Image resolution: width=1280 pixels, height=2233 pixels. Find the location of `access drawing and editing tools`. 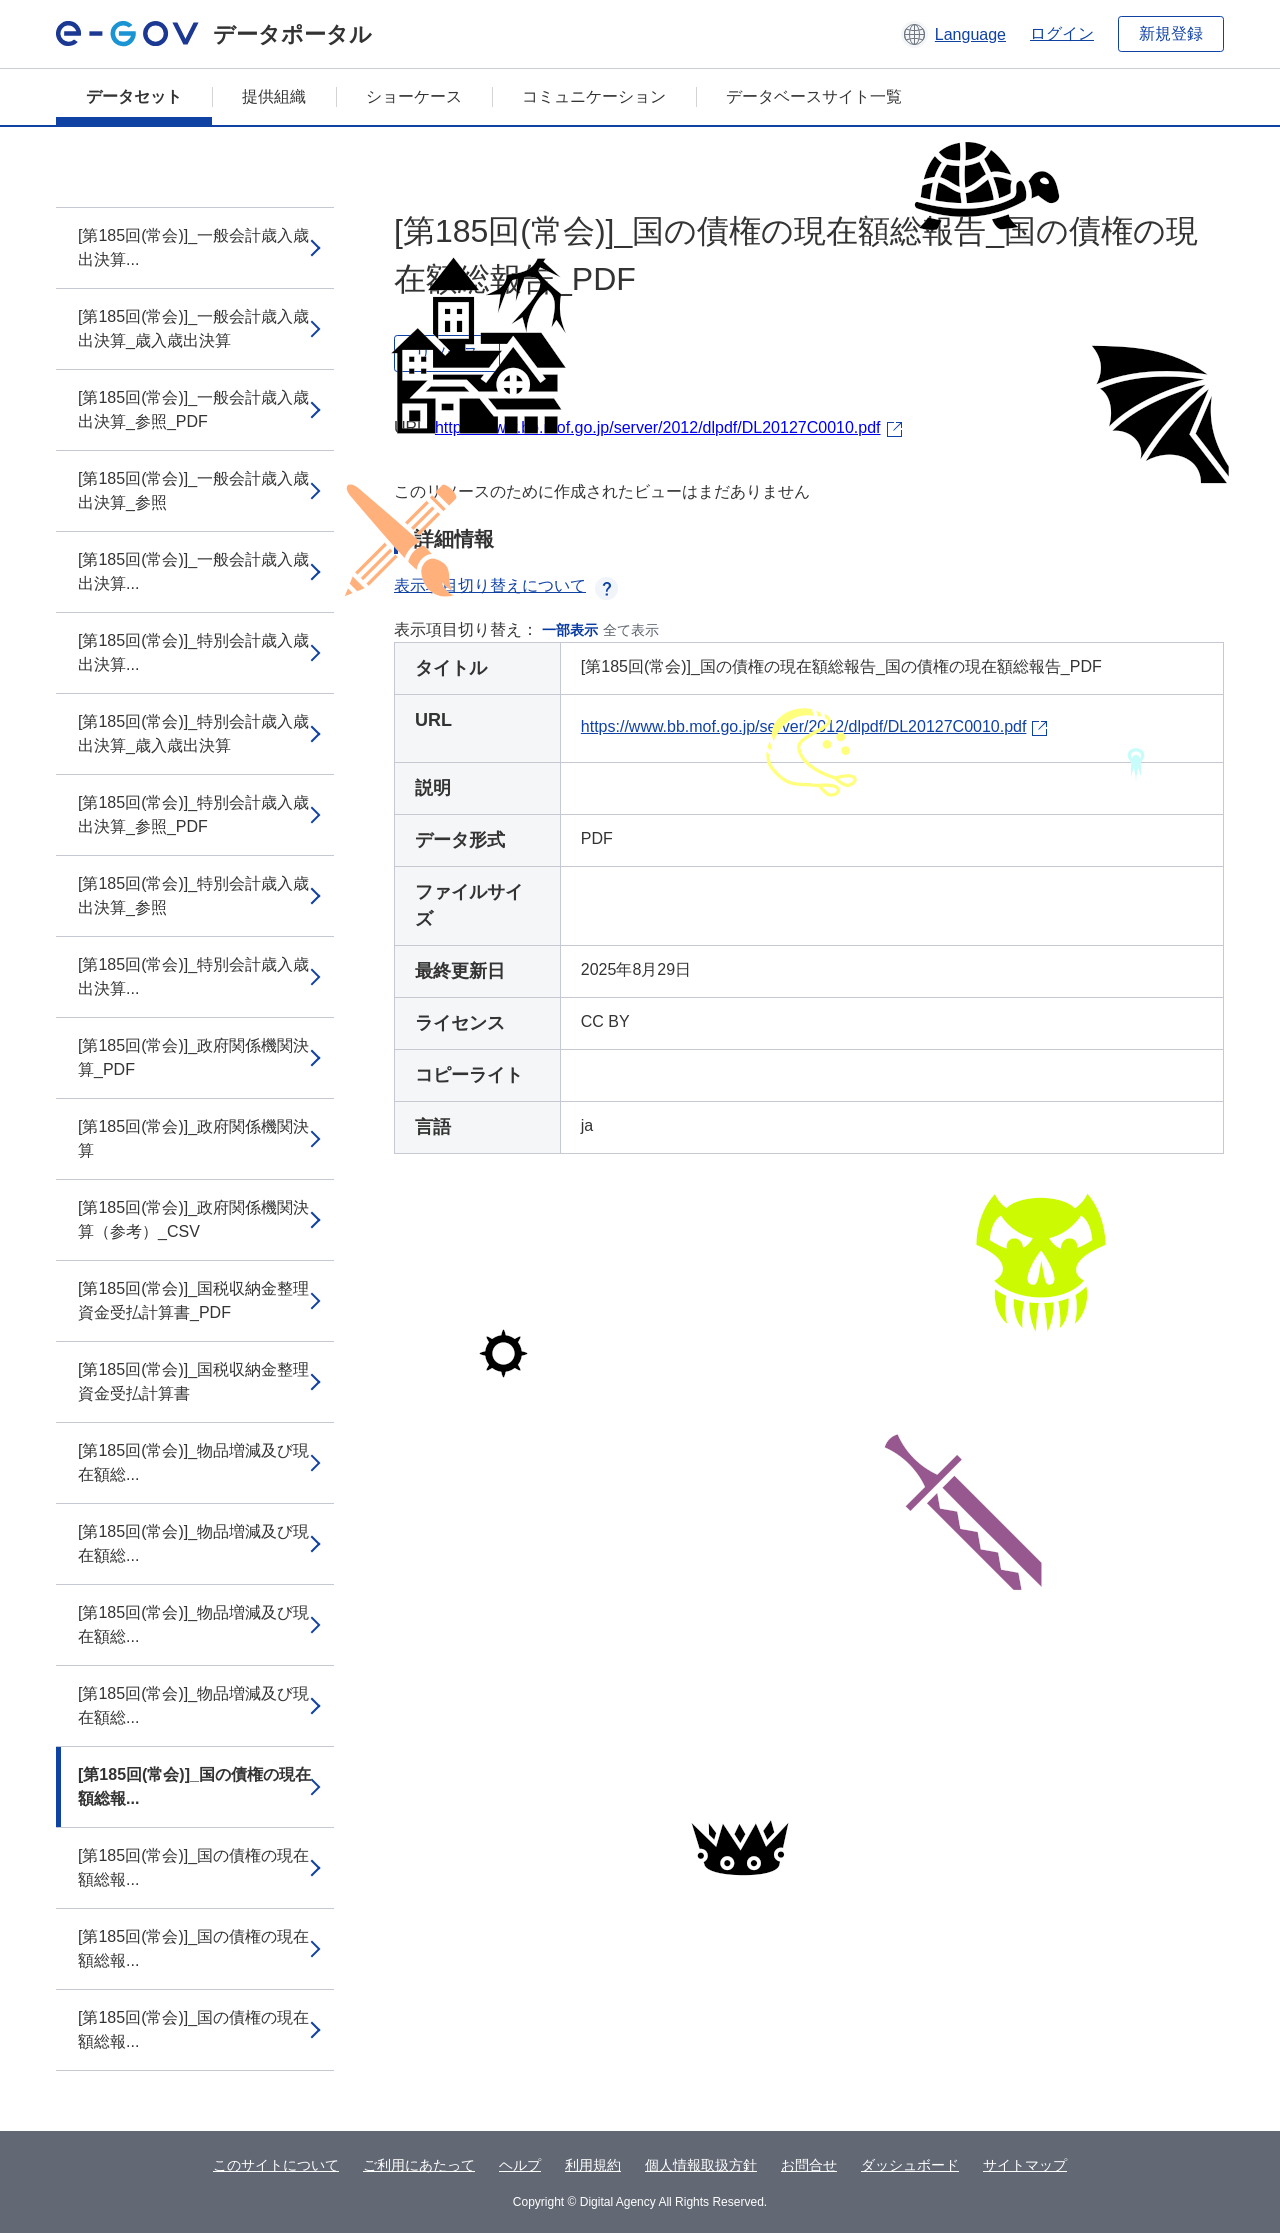

access drawing and editing tools is located at coordinates (400, 540).